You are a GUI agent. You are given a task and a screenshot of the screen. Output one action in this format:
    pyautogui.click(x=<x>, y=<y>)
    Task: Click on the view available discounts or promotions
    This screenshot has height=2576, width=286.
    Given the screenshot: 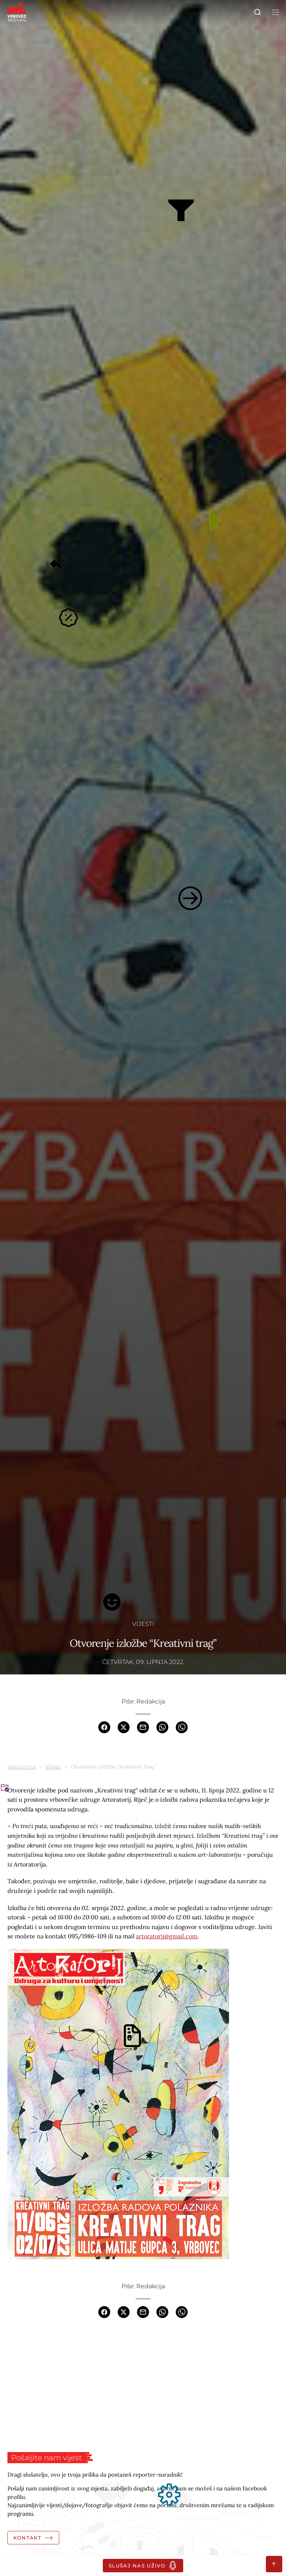 What is the action you would take?
    pyautogui.click(x=69, y=618)
    